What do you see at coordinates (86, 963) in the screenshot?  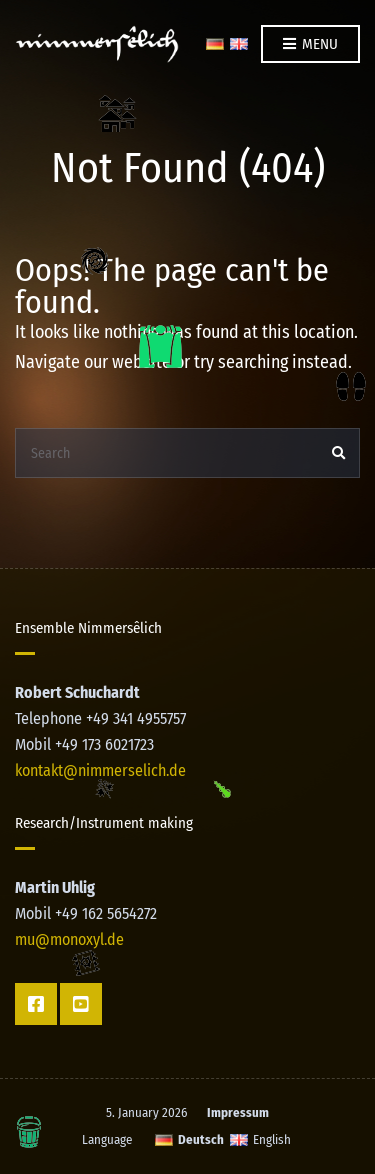 I see `indicates CPU or processor damage` at bounding box center [86, 963].